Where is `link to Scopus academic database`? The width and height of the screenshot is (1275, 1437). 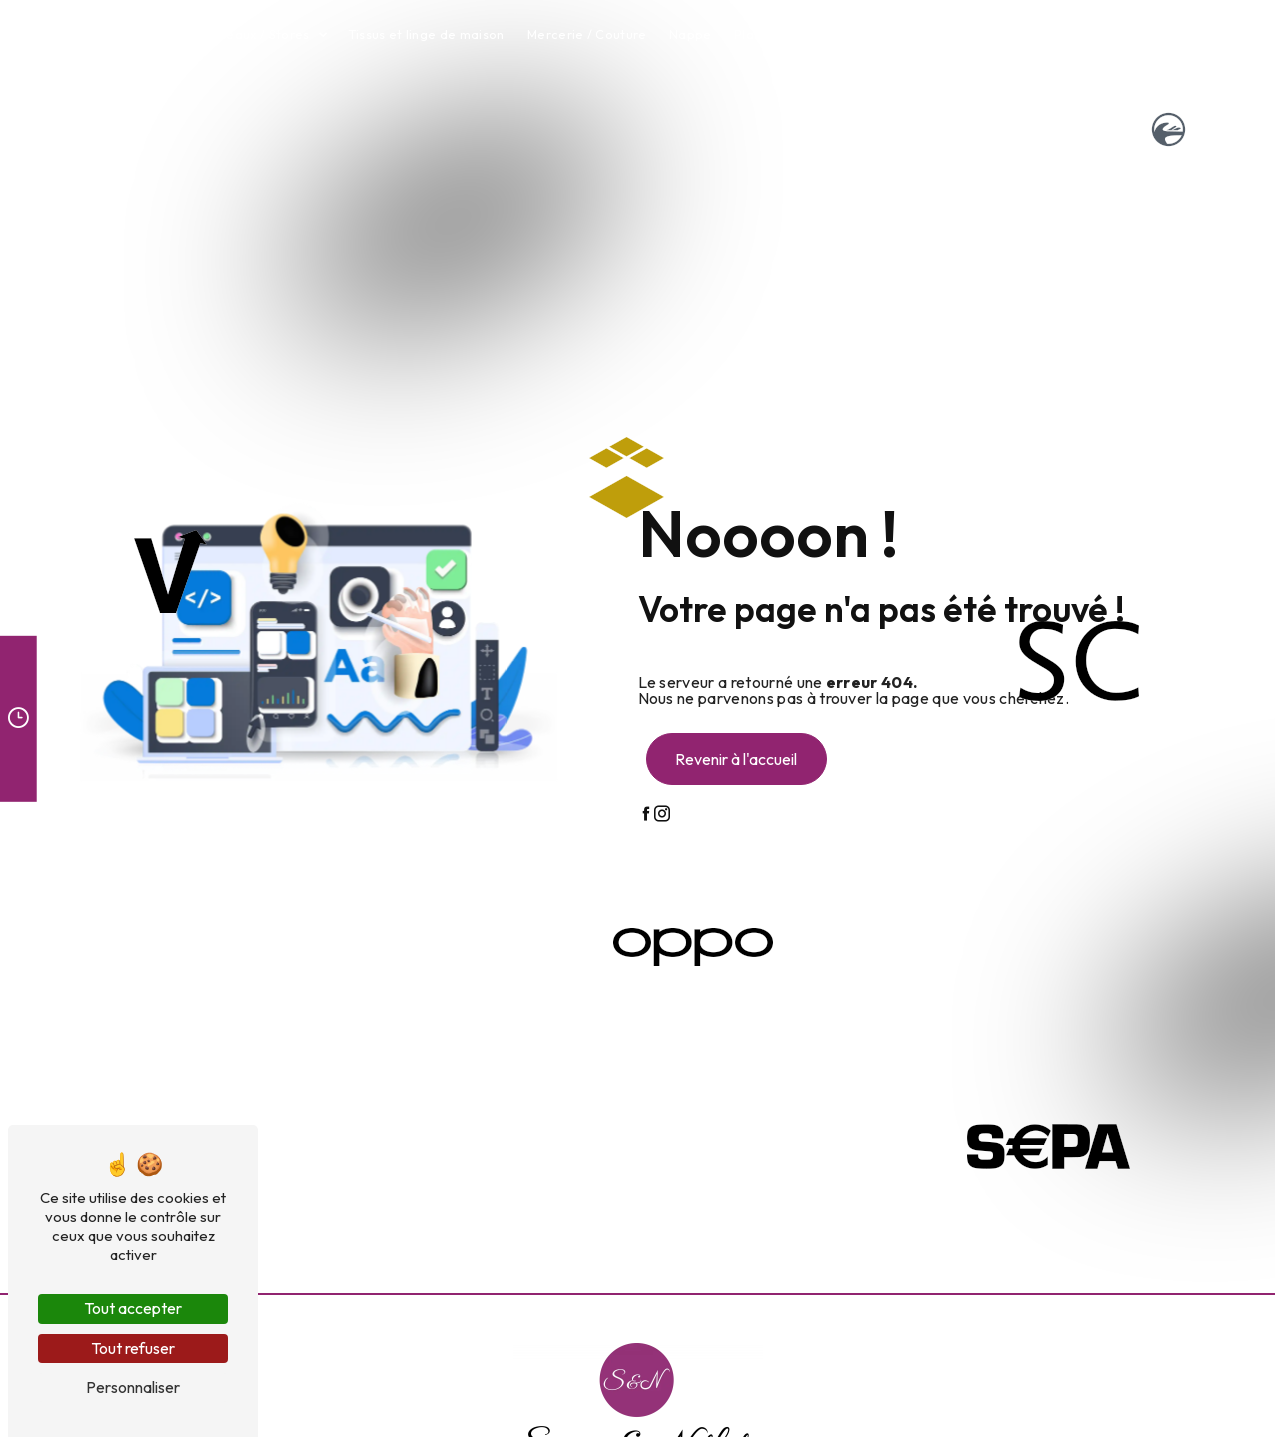
link to Scopus academic database is located at coordinates (1079, 661).